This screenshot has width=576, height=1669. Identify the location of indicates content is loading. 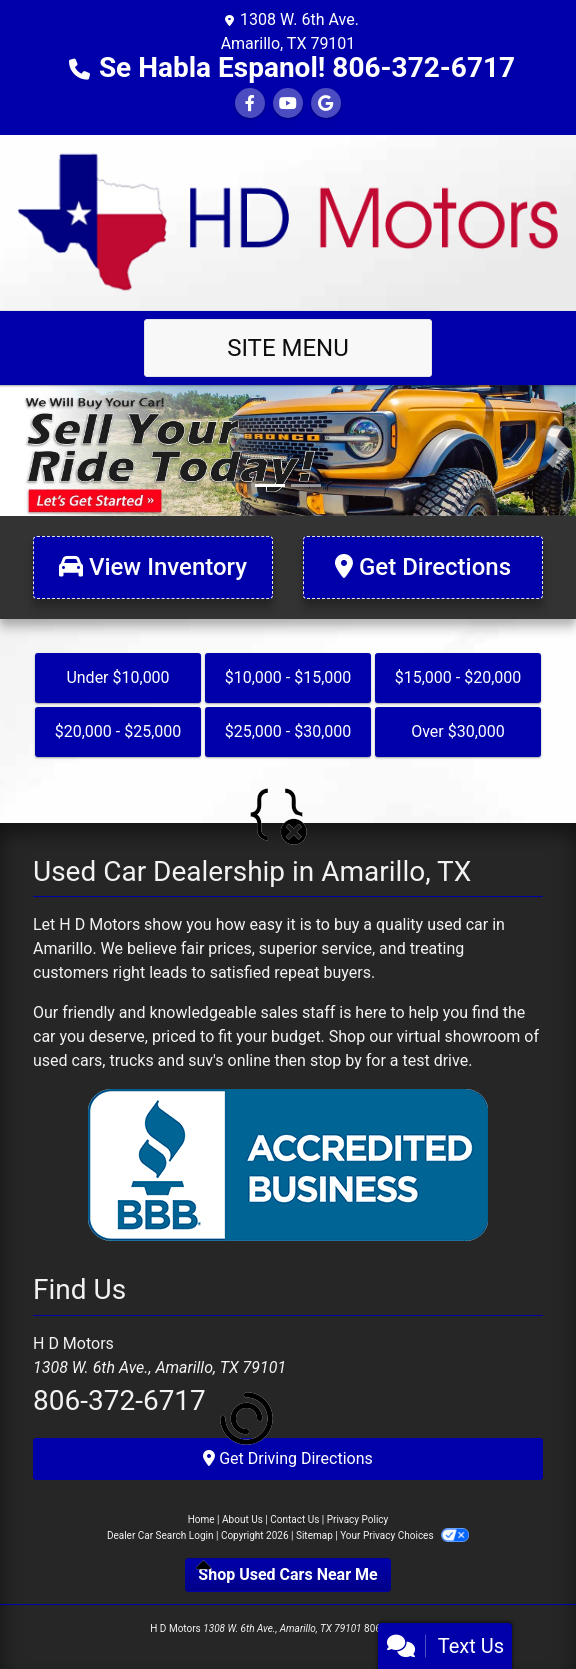
(246, 1418).